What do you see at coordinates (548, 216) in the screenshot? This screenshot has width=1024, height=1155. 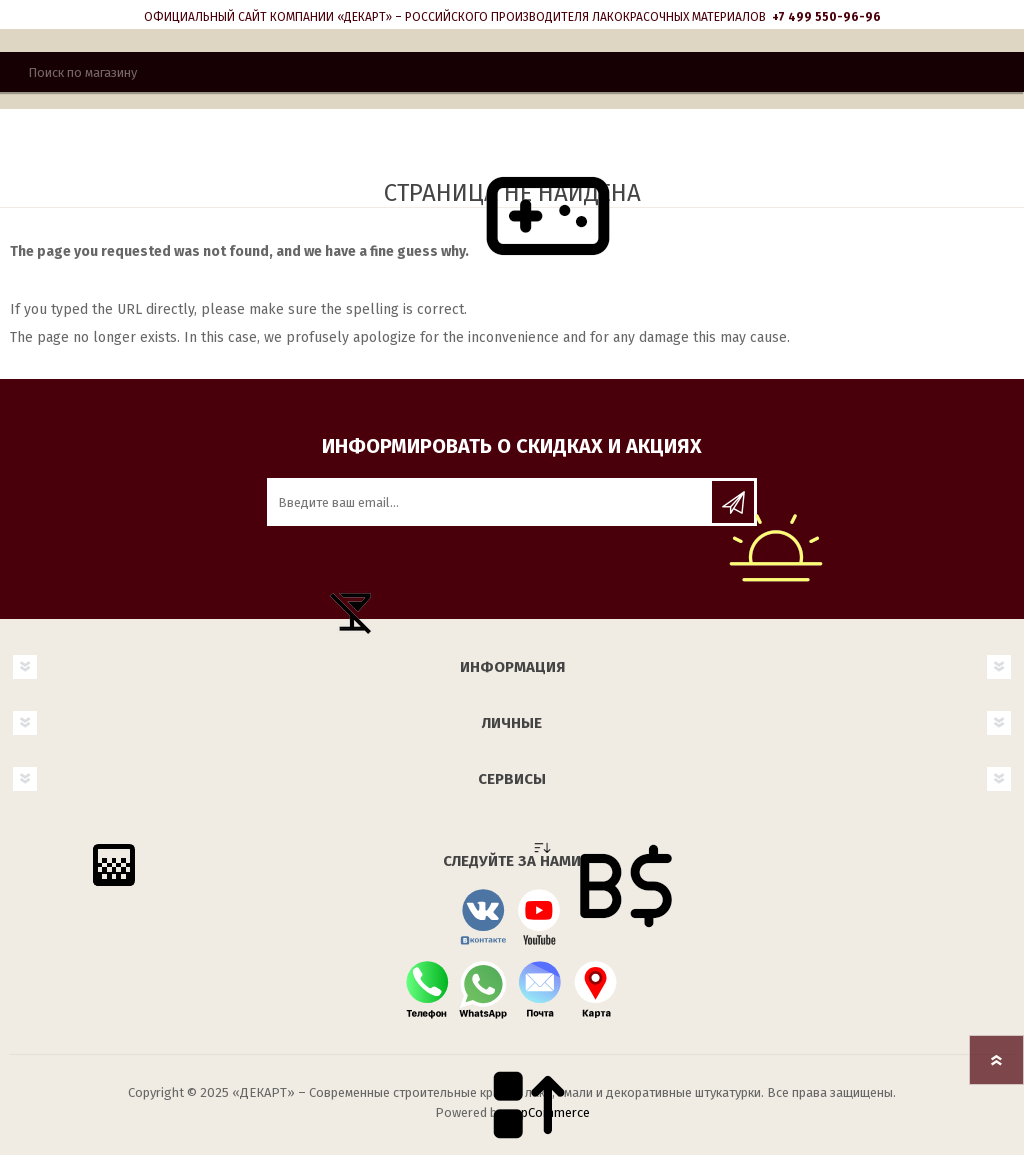 I see `access gaming or game center features` at bounding box center [548, 216].